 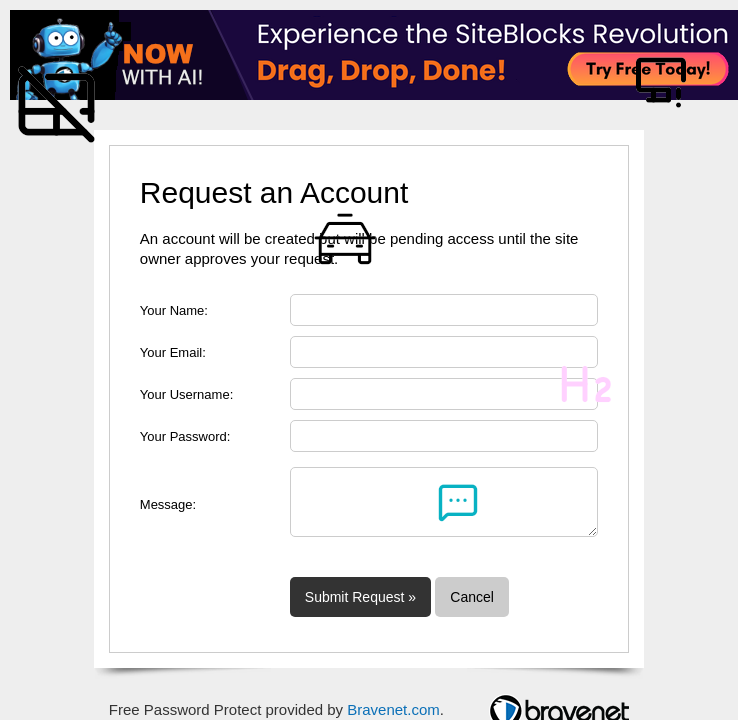 I want to click on contact or locate emergency services, so click(x=345, y=242).